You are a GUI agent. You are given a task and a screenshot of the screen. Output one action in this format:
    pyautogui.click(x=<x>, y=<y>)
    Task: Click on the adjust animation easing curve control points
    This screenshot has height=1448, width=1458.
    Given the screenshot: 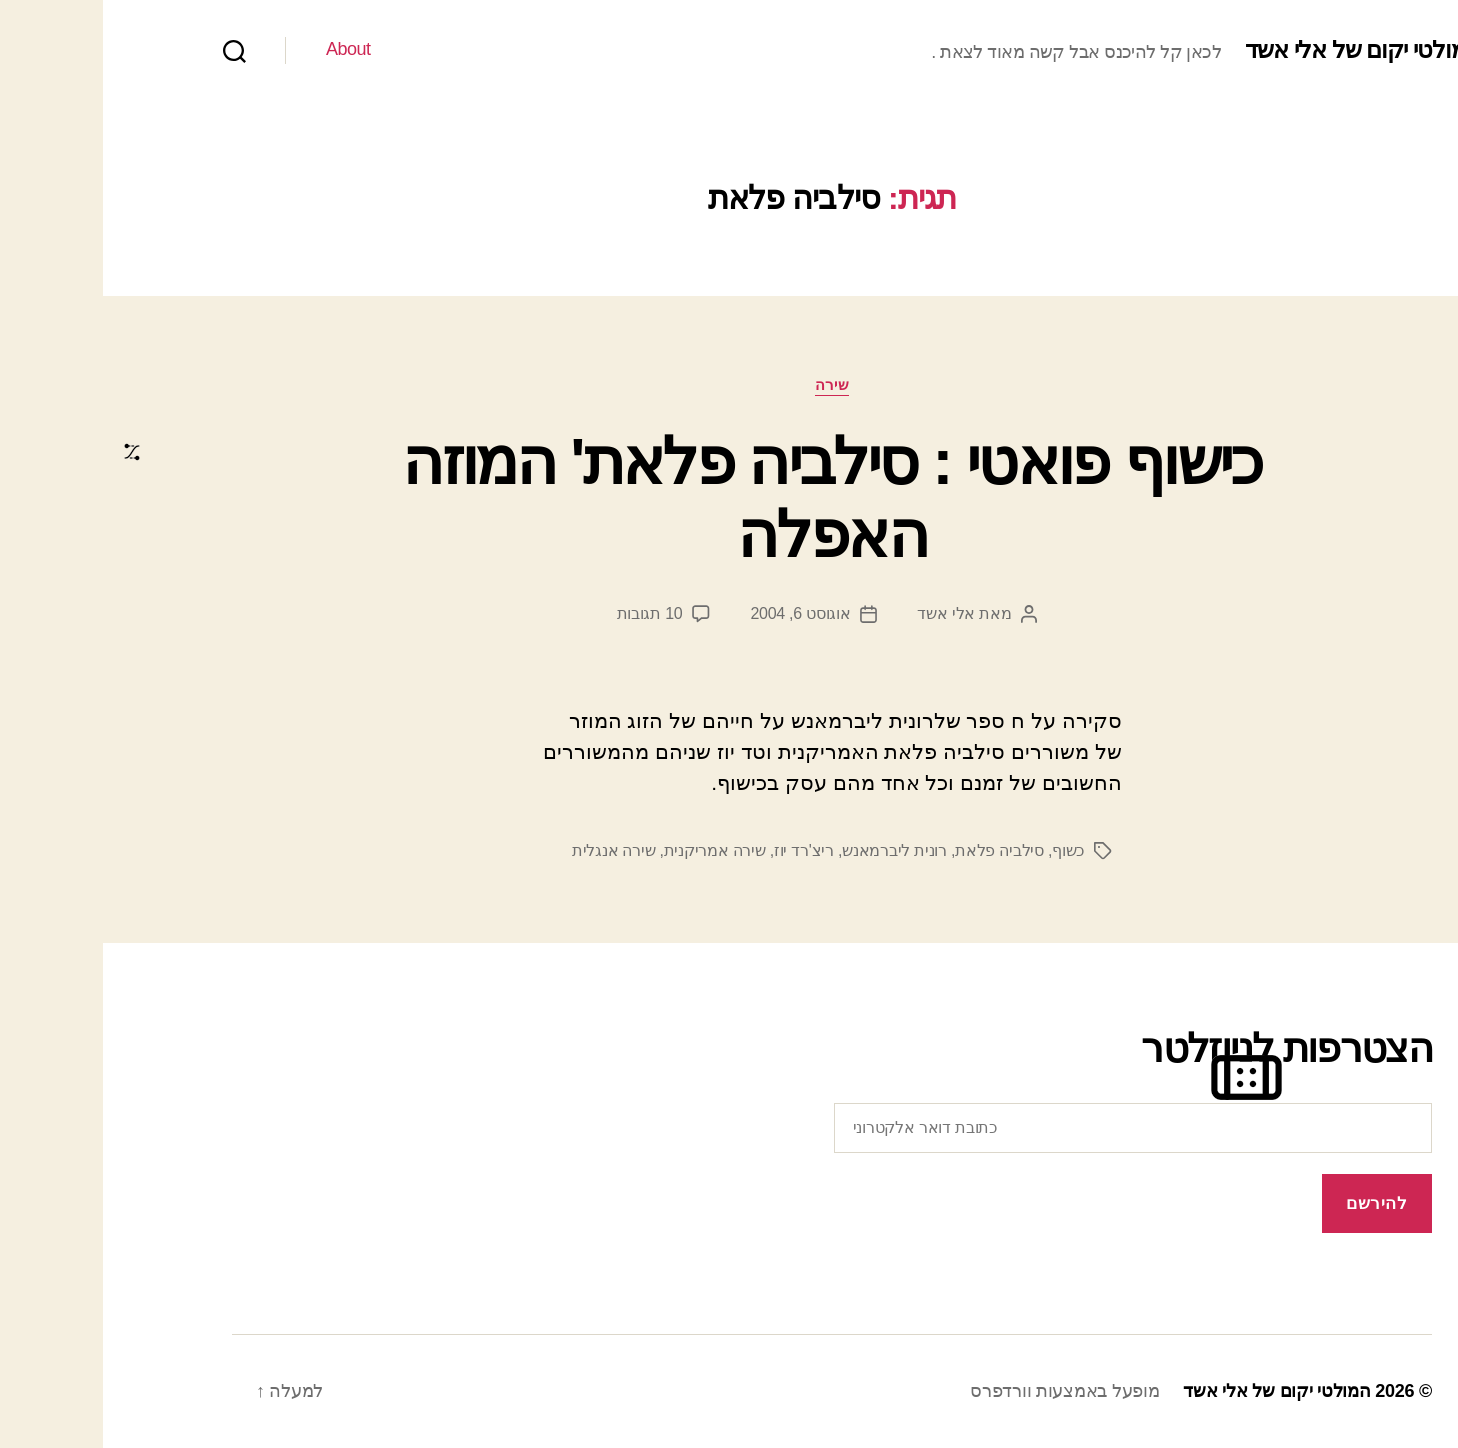 What is the action you would take?
    pyautogui.click(x=132, y=452)
    